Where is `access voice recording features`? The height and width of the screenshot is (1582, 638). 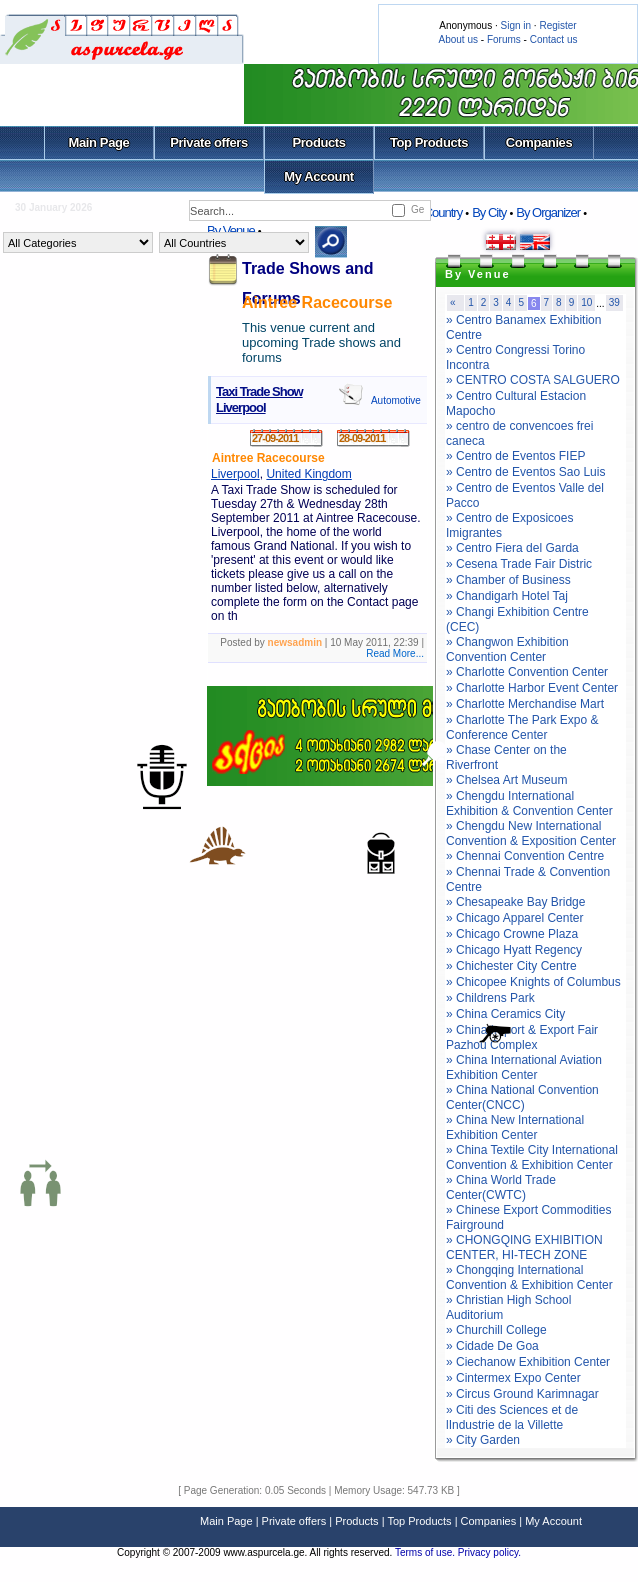 access voice recording features is located at coordinates (162, 777).